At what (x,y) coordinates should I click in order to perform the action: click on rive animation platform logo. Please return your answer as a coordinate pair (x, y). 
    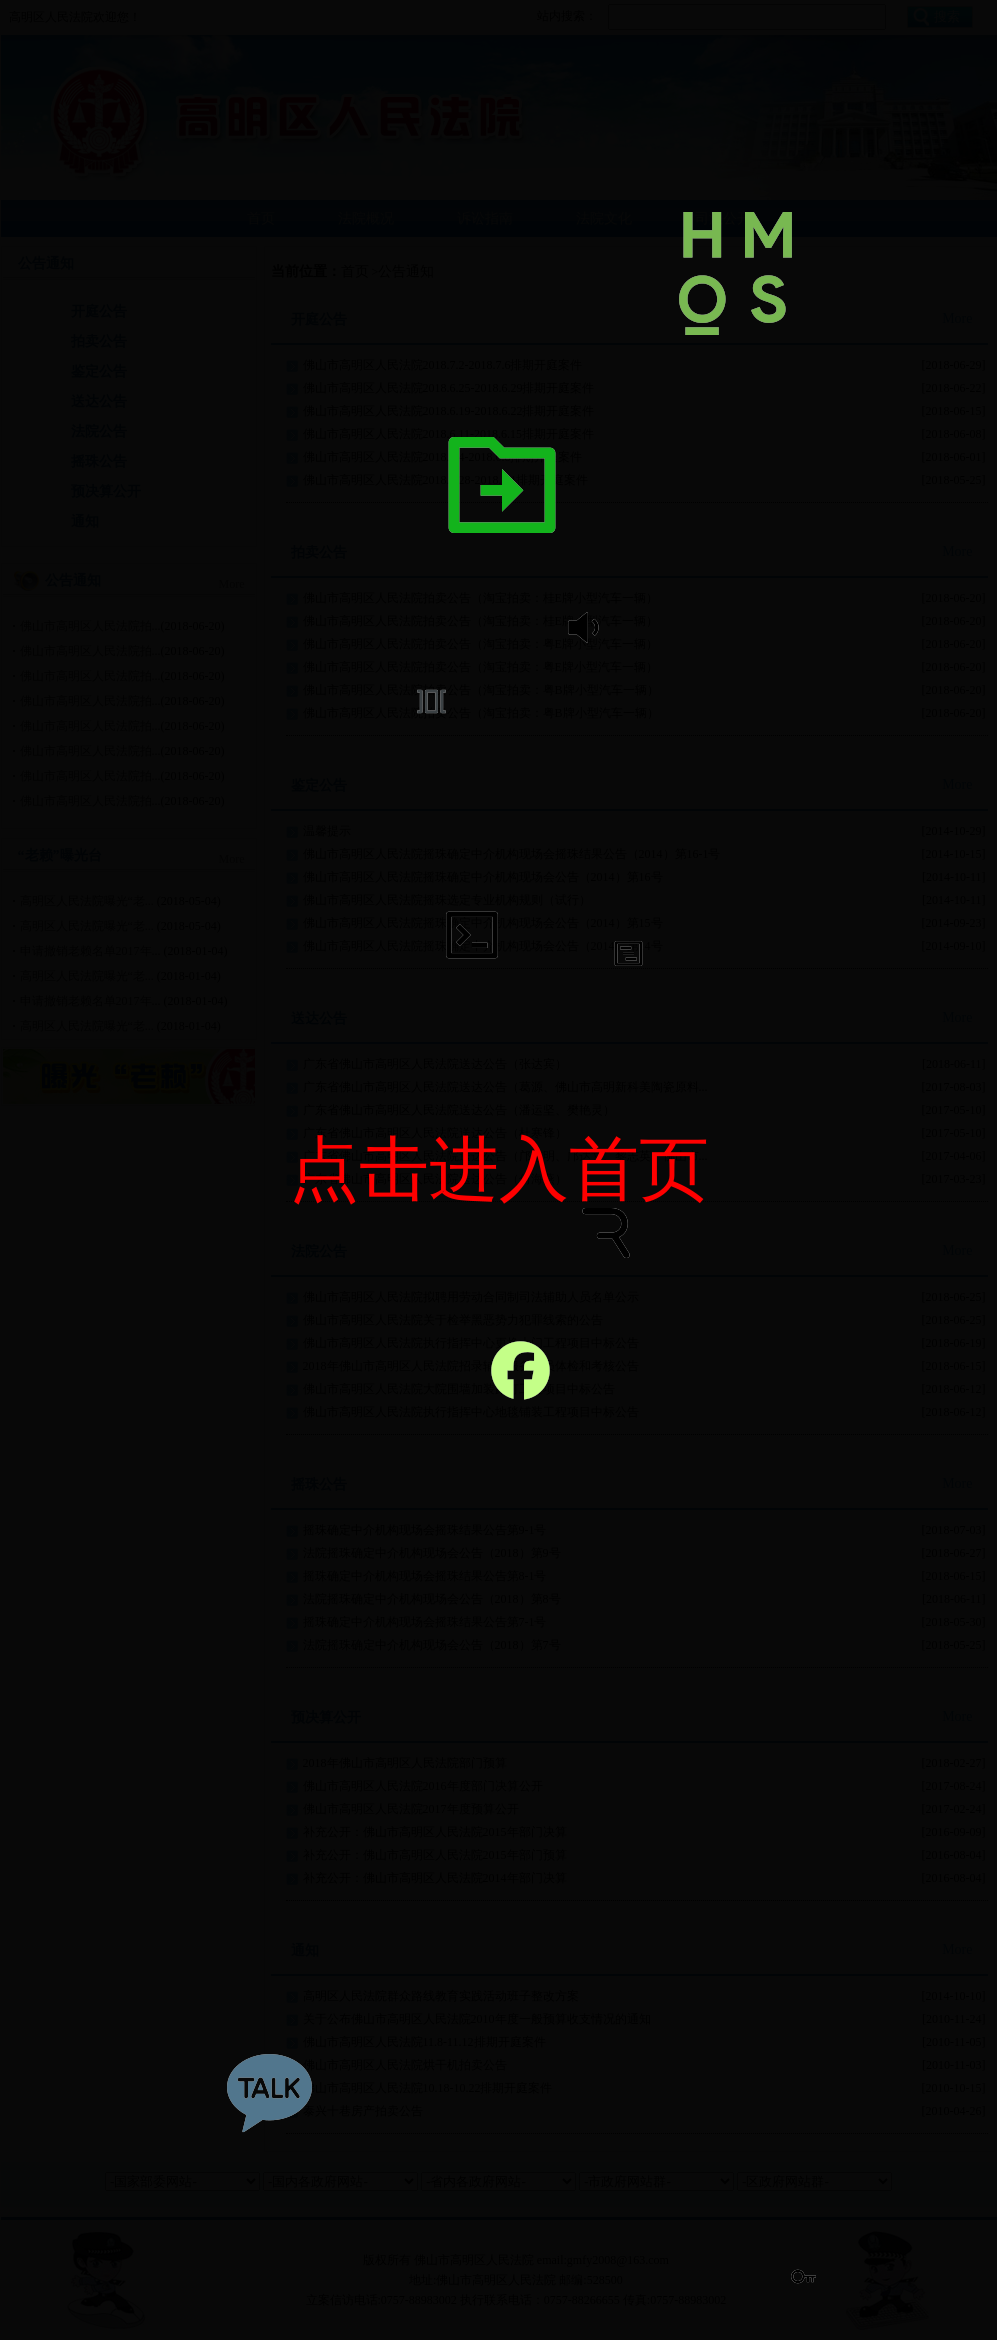
    Looking at the image, I should click on (606, 1233).